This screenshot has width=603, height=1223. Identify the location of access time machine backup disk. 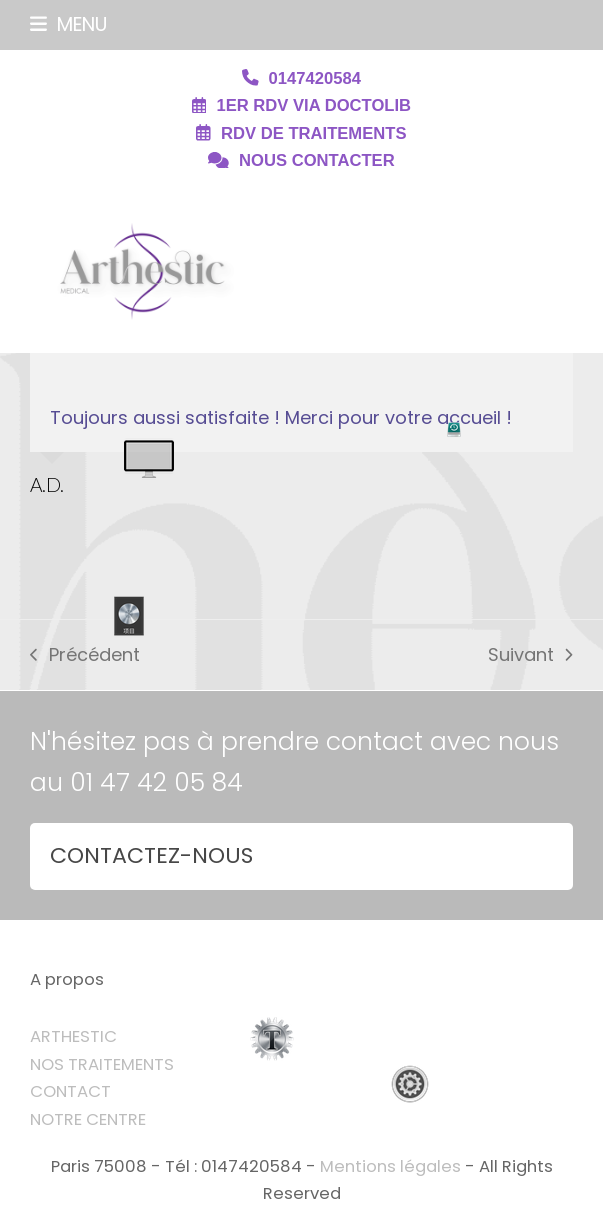
(454, 430).